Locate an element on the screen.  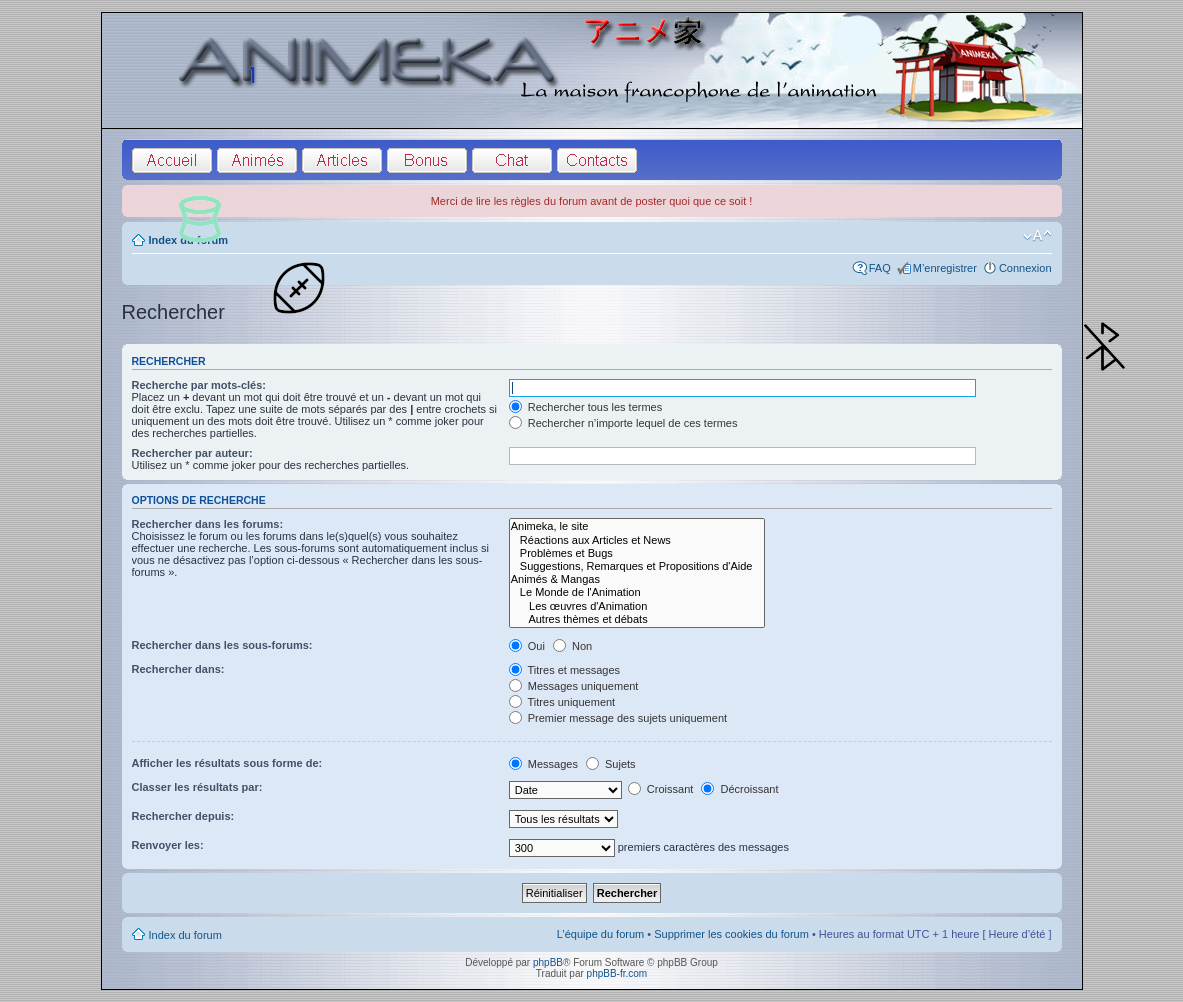
diabolo toy or juggling equipment icon is located at coordinates (200, 219).